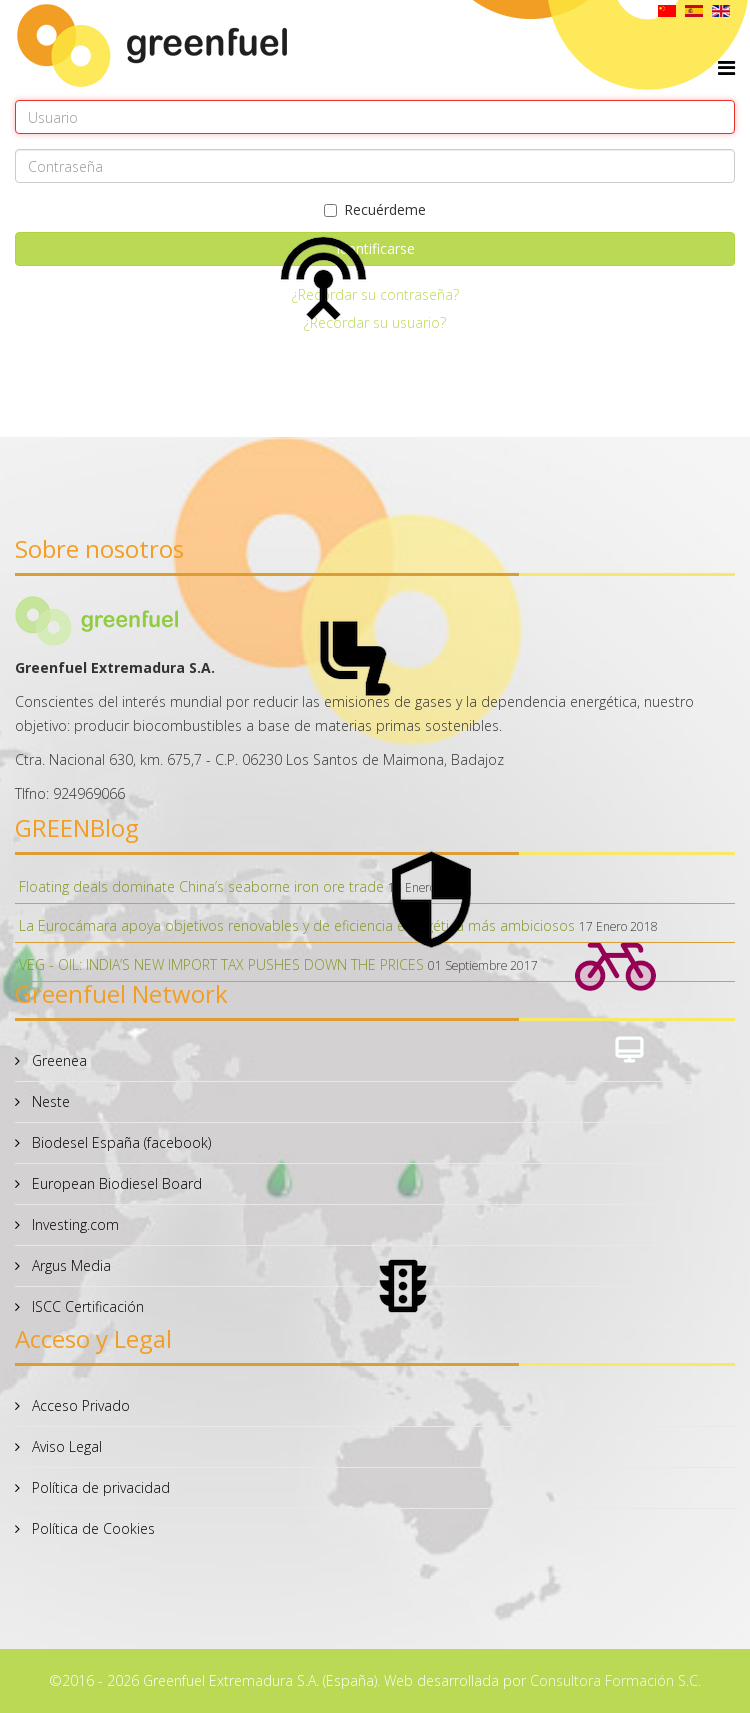 Image resolution: width=750 pixels, height=1713 pixels. Describe the element at coordinates (629, 1048) in the screenshot. I see `switch to desktop view` at that location.